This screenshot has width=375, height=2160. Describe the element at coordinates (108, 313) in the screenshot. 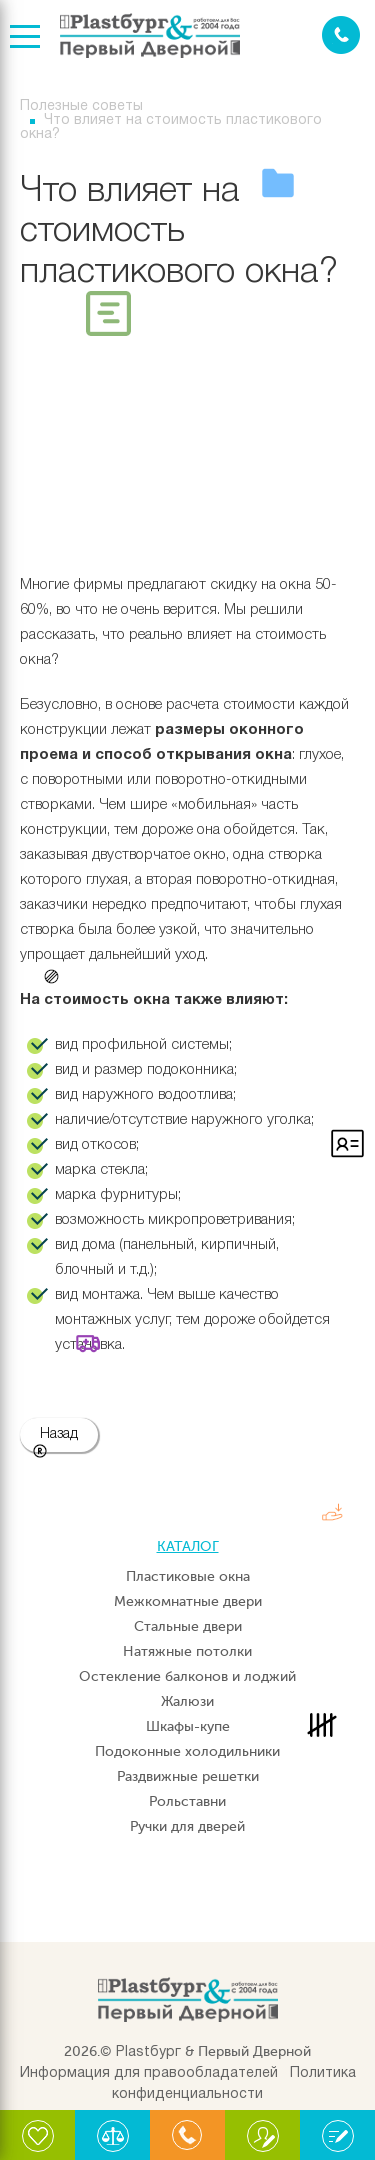

I see `view project roadmap` at that location.